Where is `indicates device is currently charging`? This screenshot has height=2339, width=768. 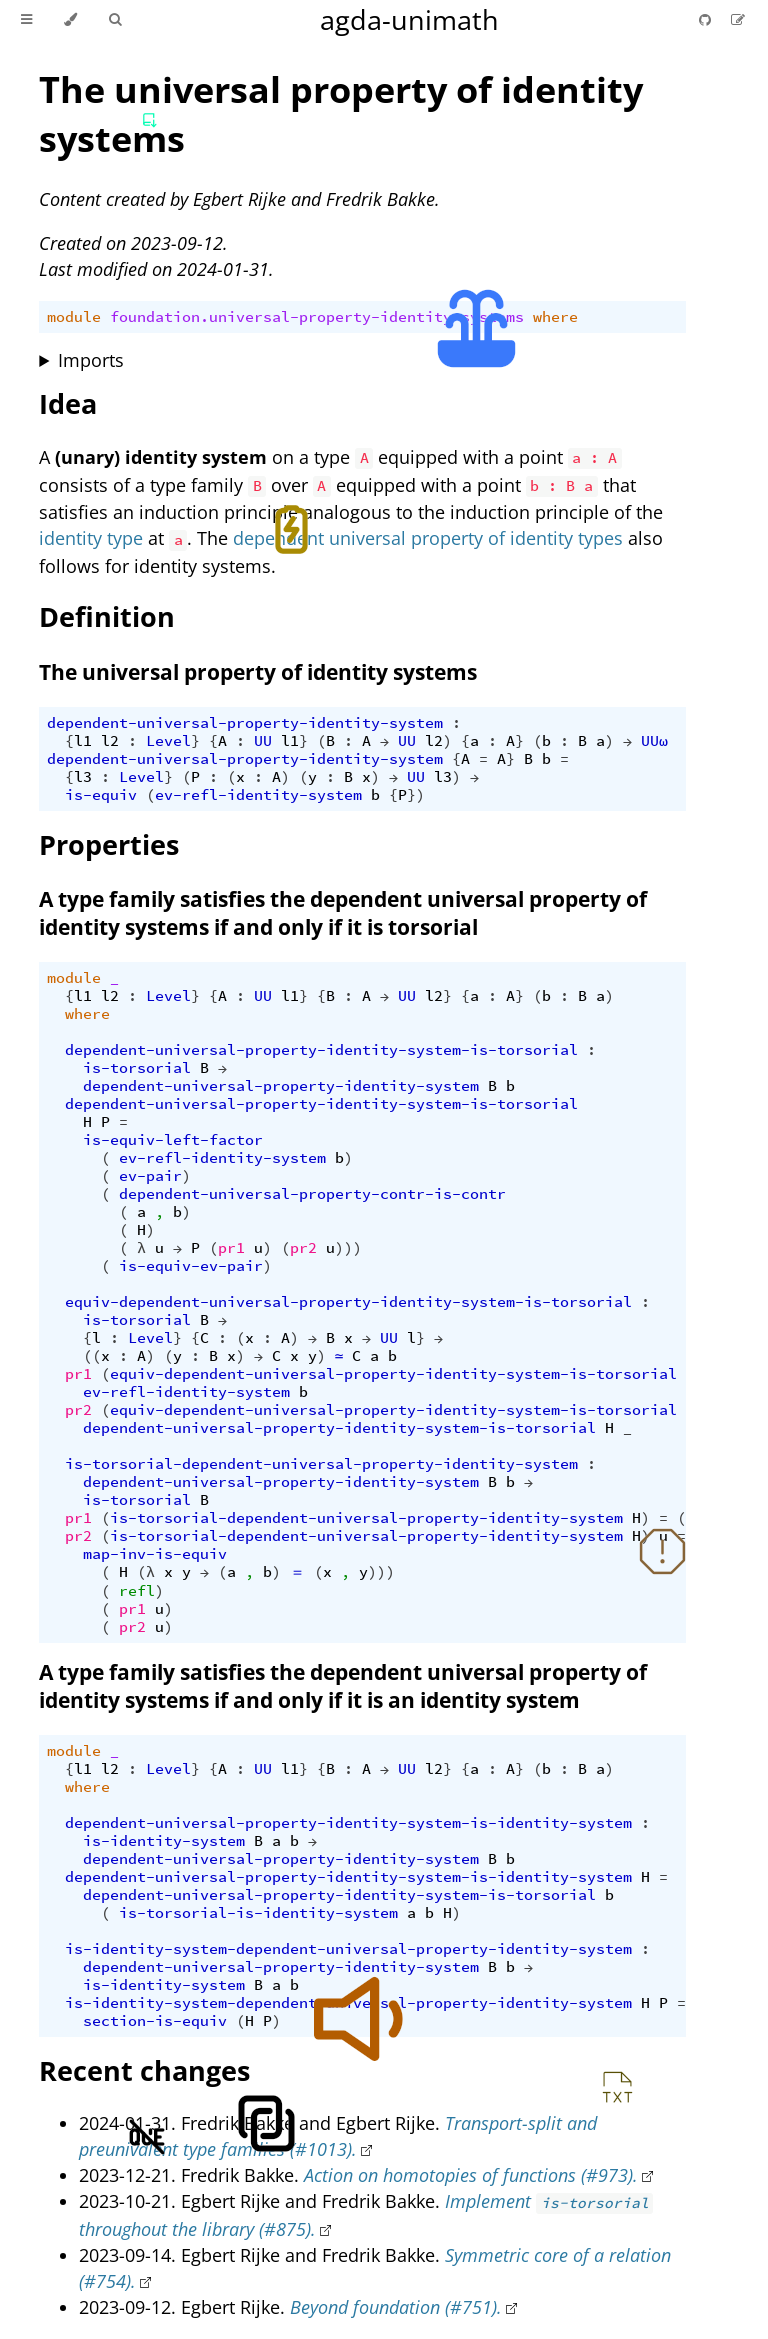 indicates device is currently charging is located at coordinates (291, 529).